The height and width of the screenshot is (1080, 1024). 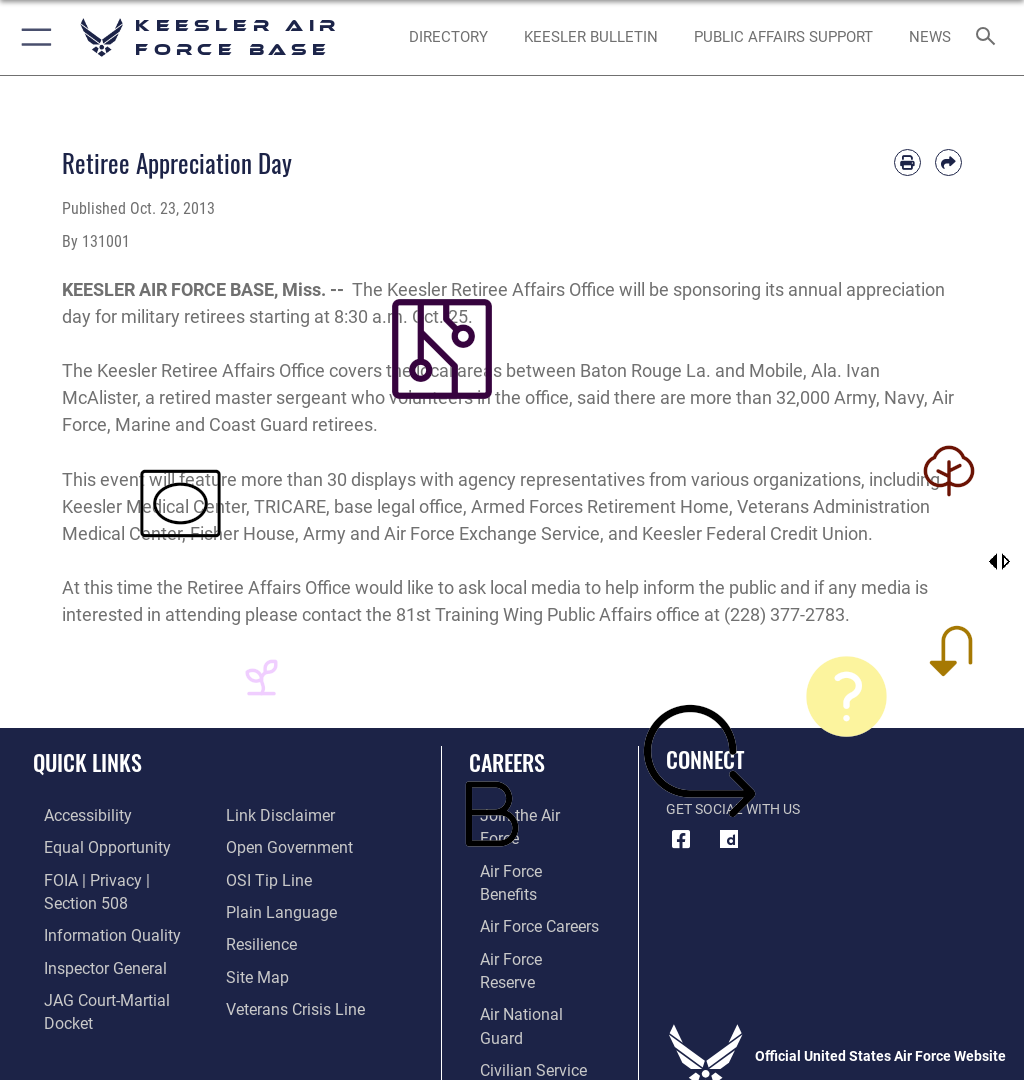 What do you see at coordinates (261, 677) in the screenshot?
I see `indicates growth or progress` at bounding box center [261, 677].